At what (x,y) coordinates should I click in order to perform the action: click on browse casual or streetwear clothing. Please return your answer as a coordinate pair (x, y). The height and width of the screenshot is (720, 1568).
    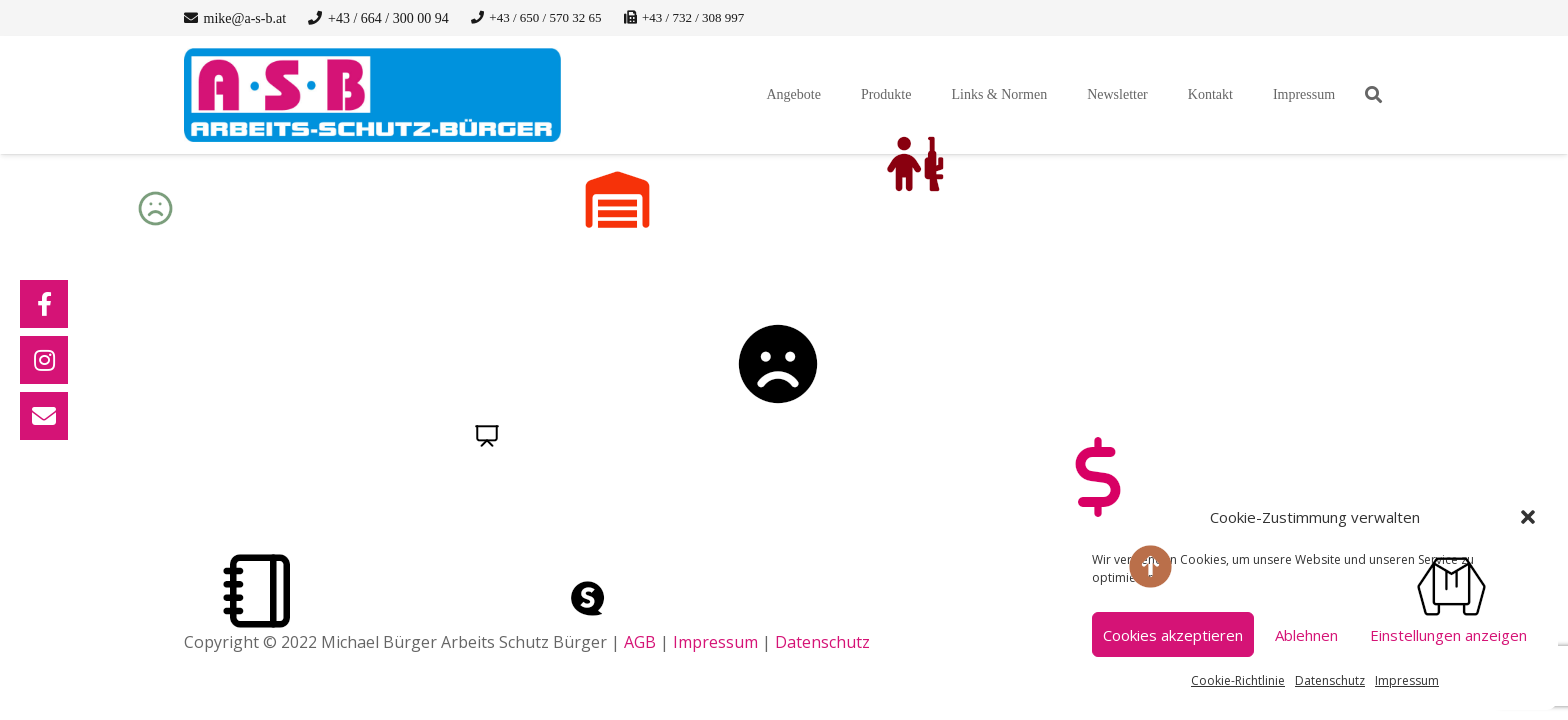
    Looking at the image, I should click on (1451, 586).